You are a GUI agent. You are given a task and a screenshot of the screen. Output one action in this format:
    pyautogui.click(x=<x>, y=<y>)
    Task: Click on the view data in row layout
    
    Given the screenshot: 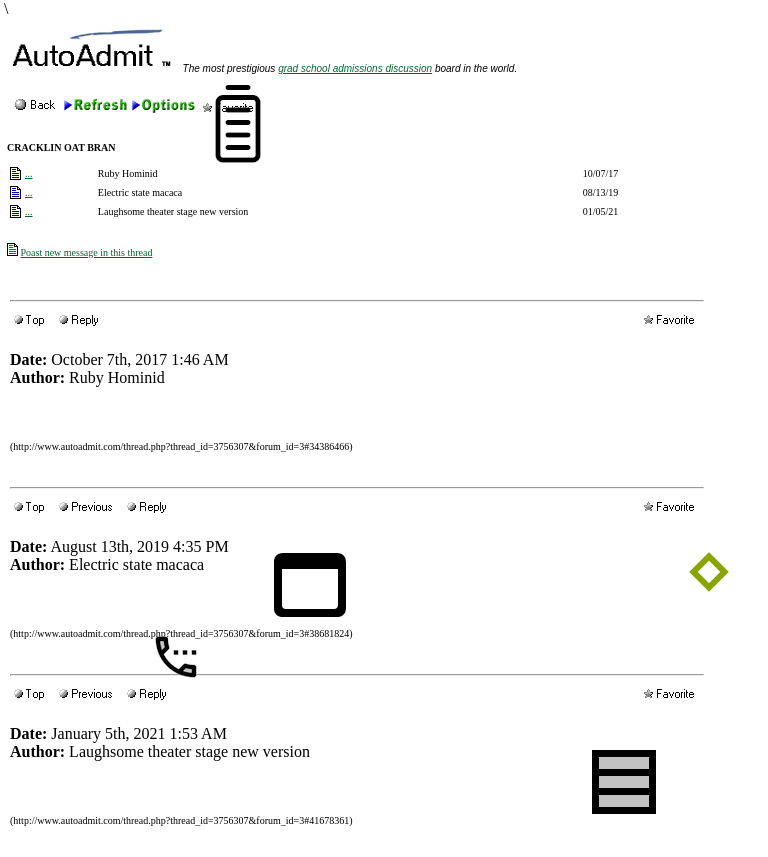 What is the action you would take?
    pyautogui.click(x=624, y=782)
    